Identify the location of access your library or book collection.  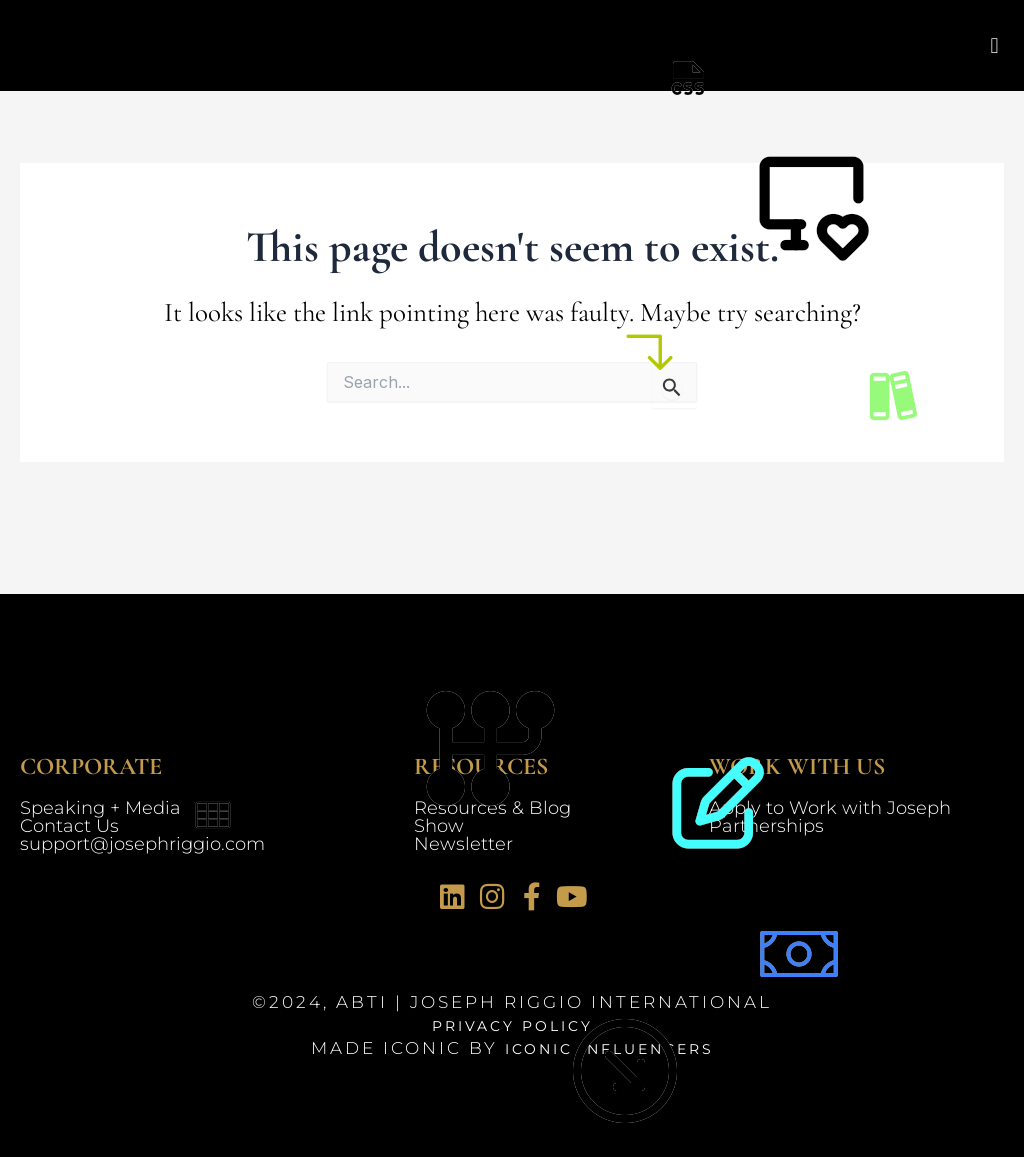
(891, 396).